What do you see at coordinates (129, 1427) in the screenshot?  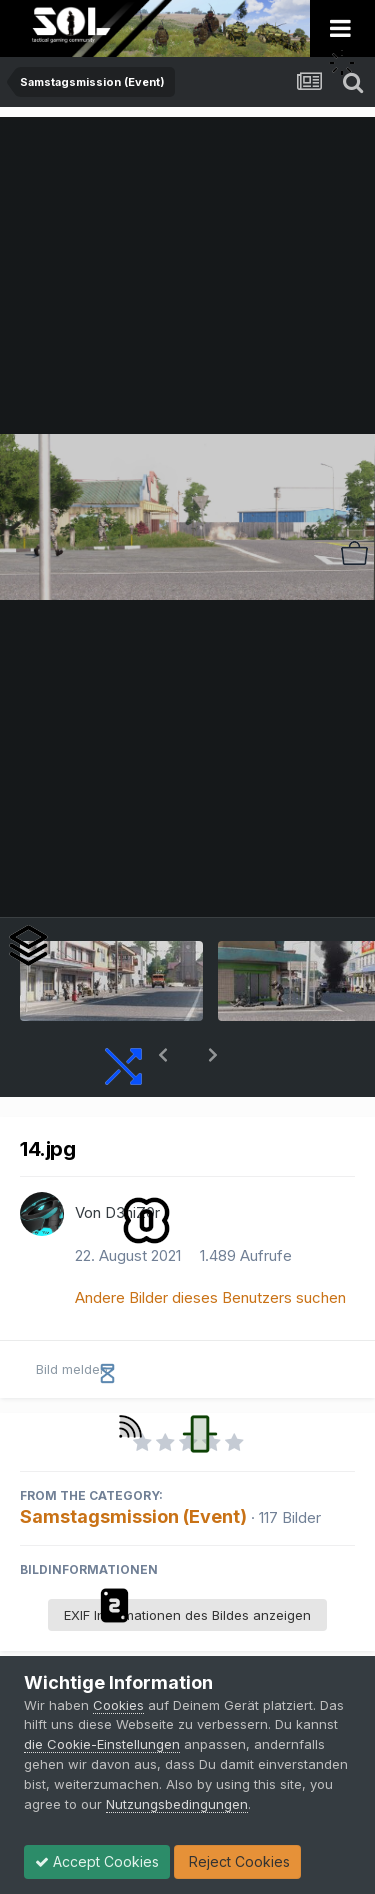 I see `subscribe to RSS feed` at bounding box center [129, 1427].